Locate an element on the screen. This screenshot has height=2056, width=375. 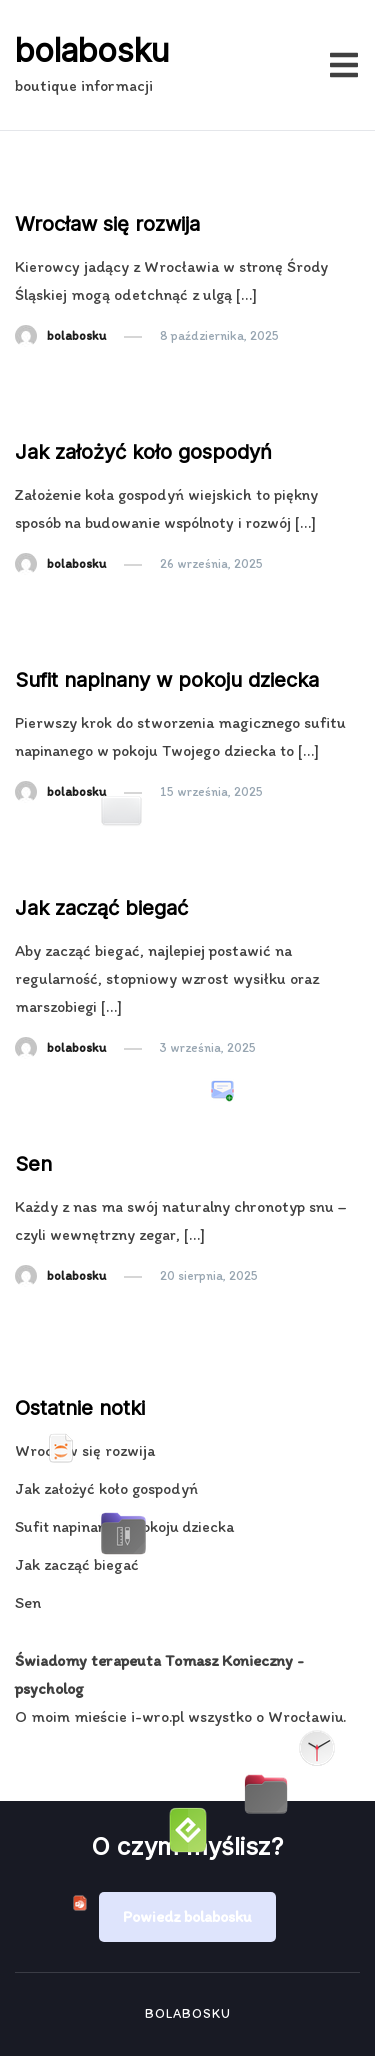
external trackpad or touchpad device is located at coordinates (121, 810).